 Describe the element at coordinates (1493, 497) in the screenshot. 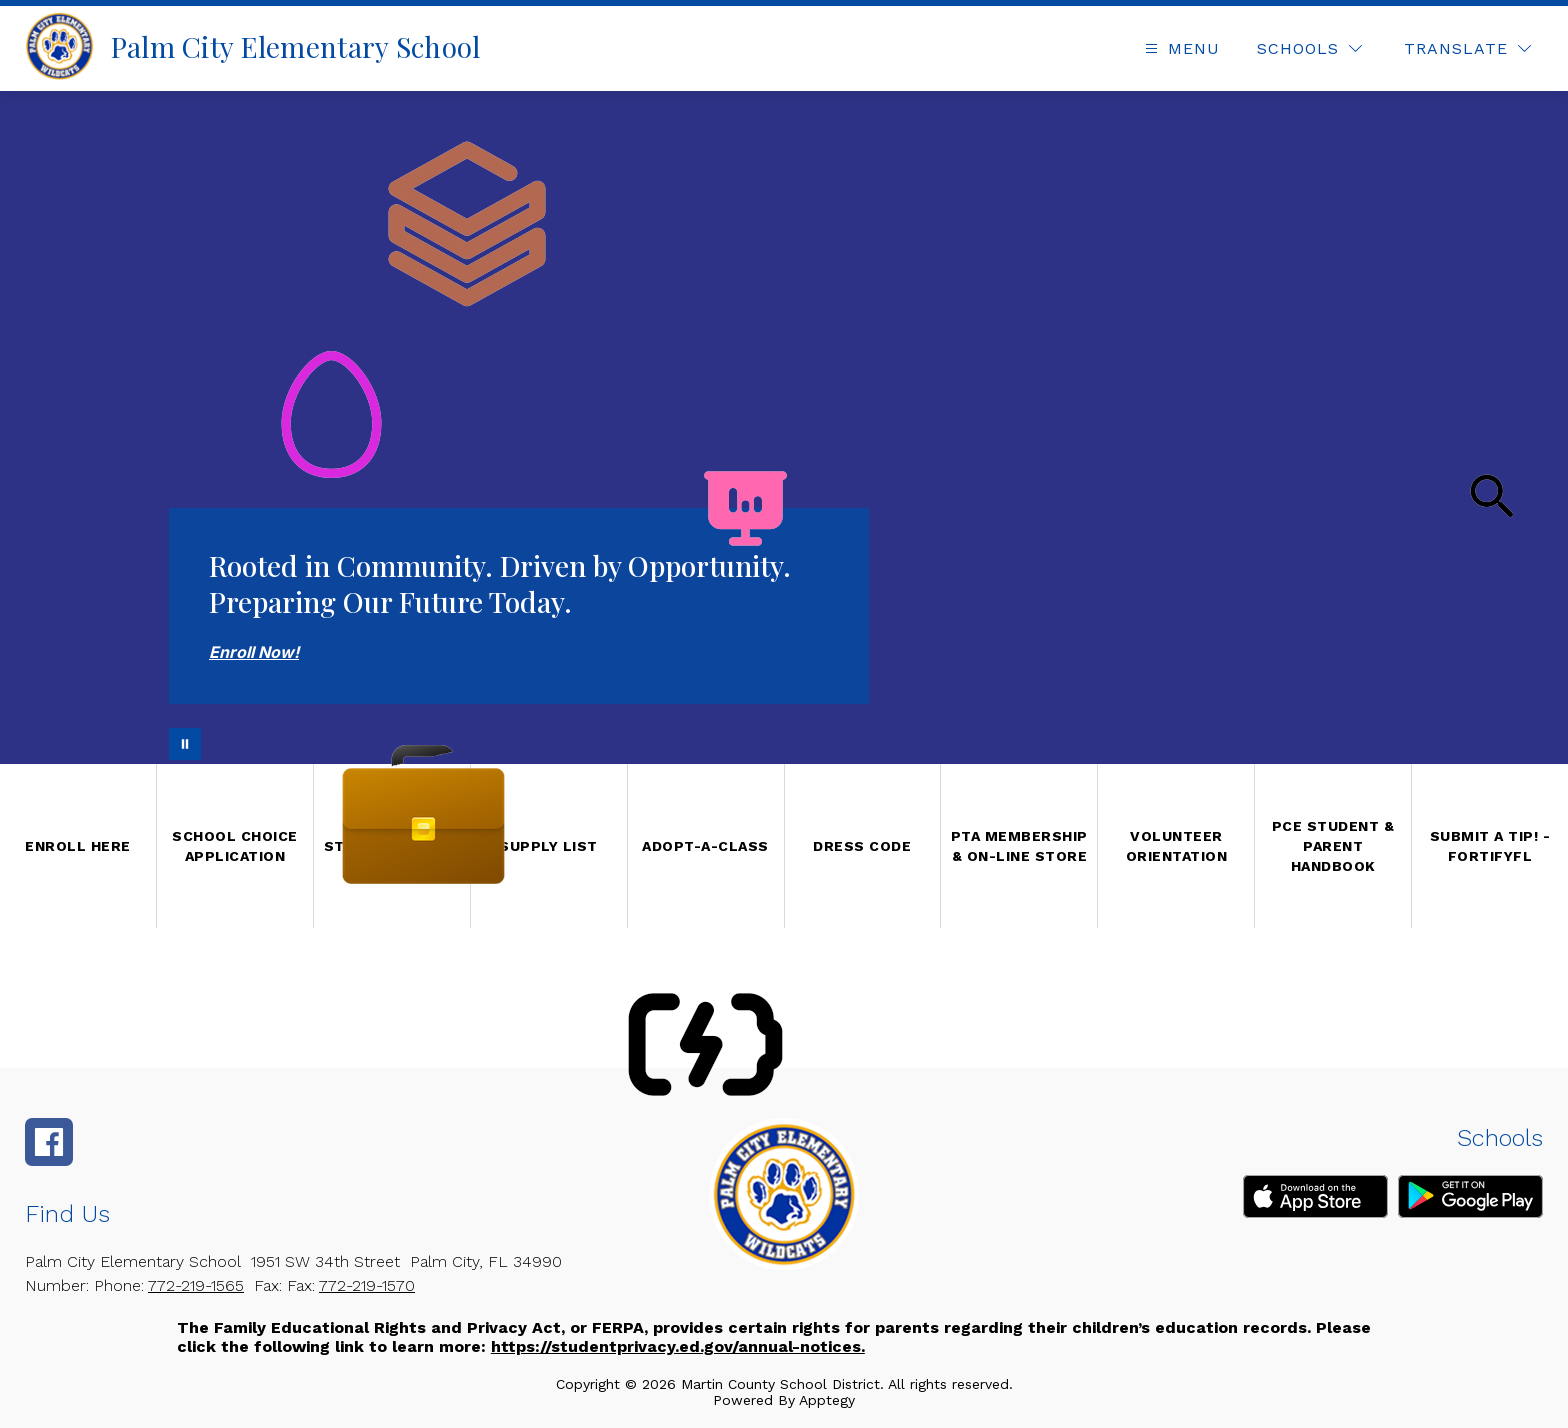

I see `search for content or items` at that location.